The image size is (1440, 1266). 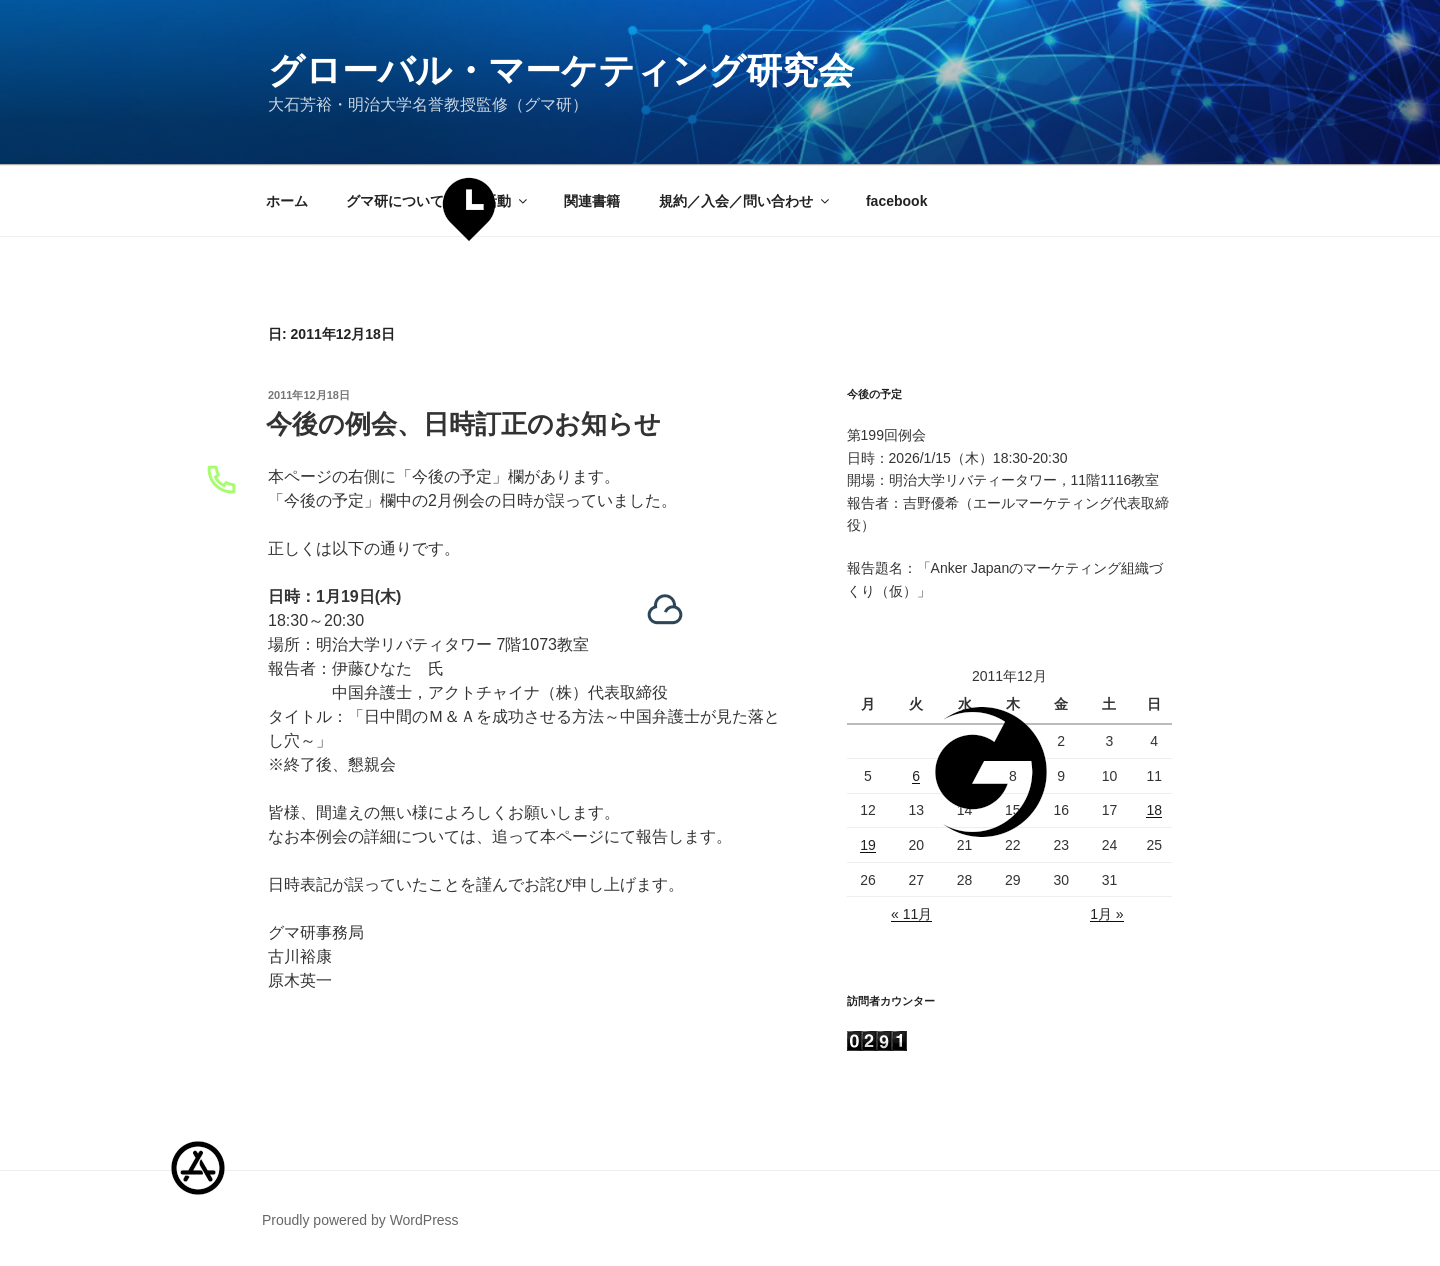 What do you see at coordinates (221, 479) in the screenshot?
I see `make a phone call` at bounding box center [221, 479].